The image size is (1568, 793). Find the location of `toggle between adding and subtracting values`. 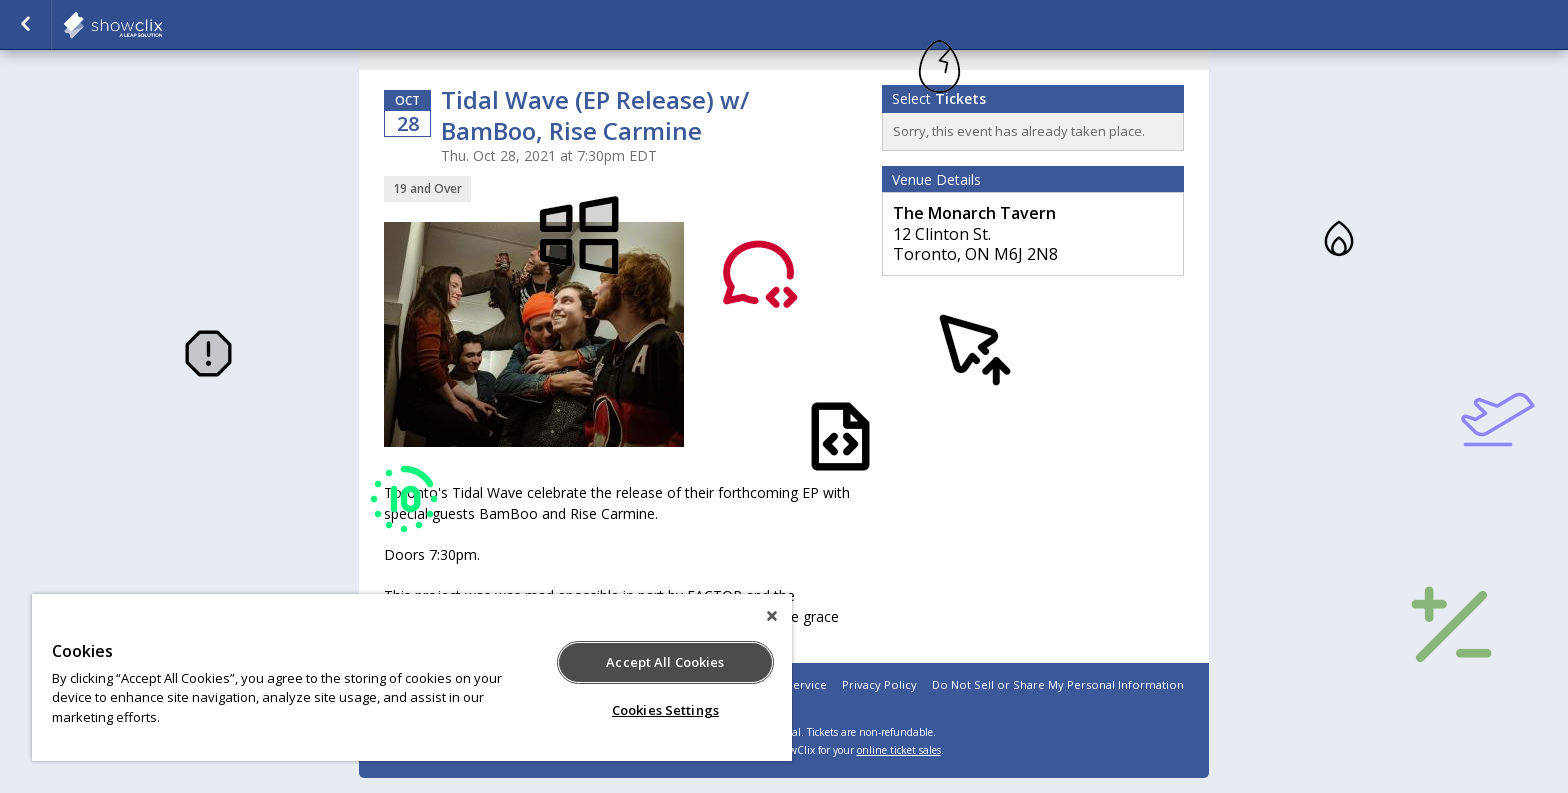

toggle between adding and subtracting values is located at coordinates (1451, 626).